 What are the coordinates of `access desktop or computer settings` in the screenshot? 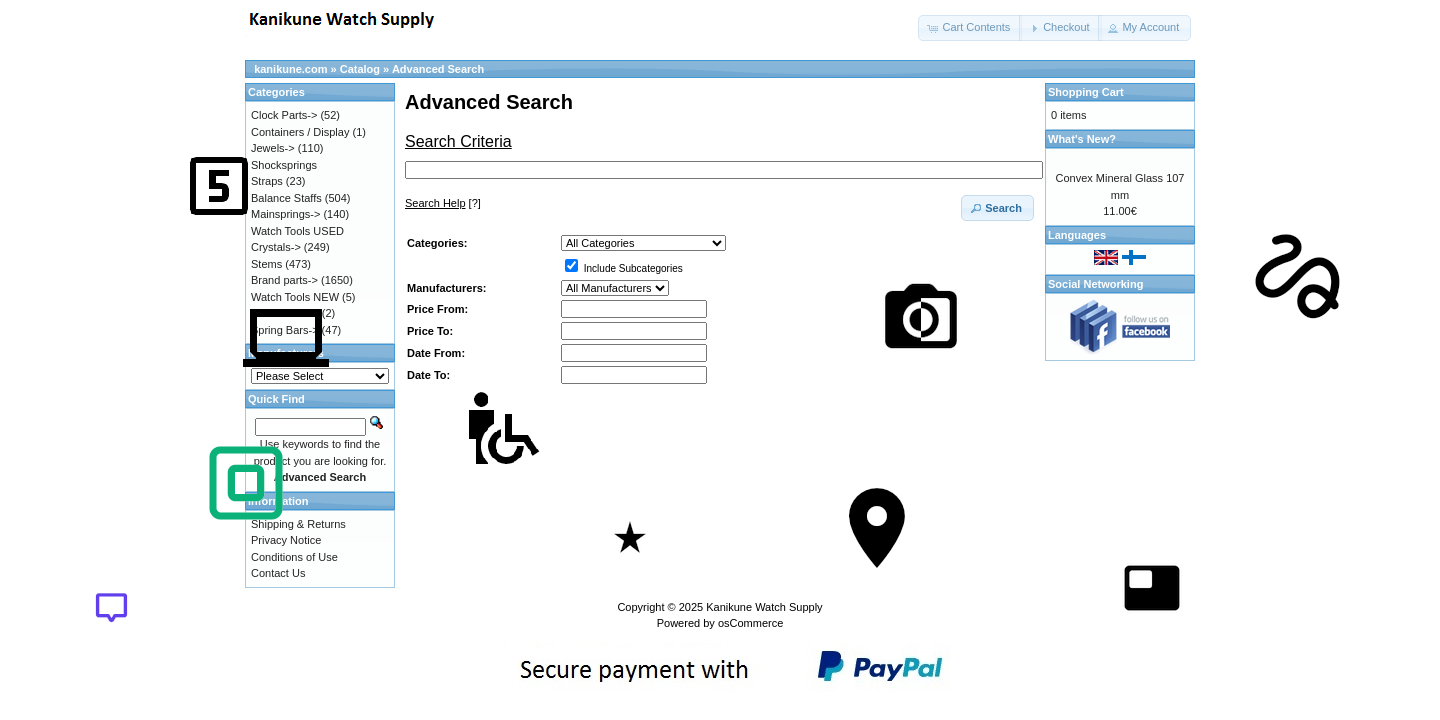 It's located at (286, 338).